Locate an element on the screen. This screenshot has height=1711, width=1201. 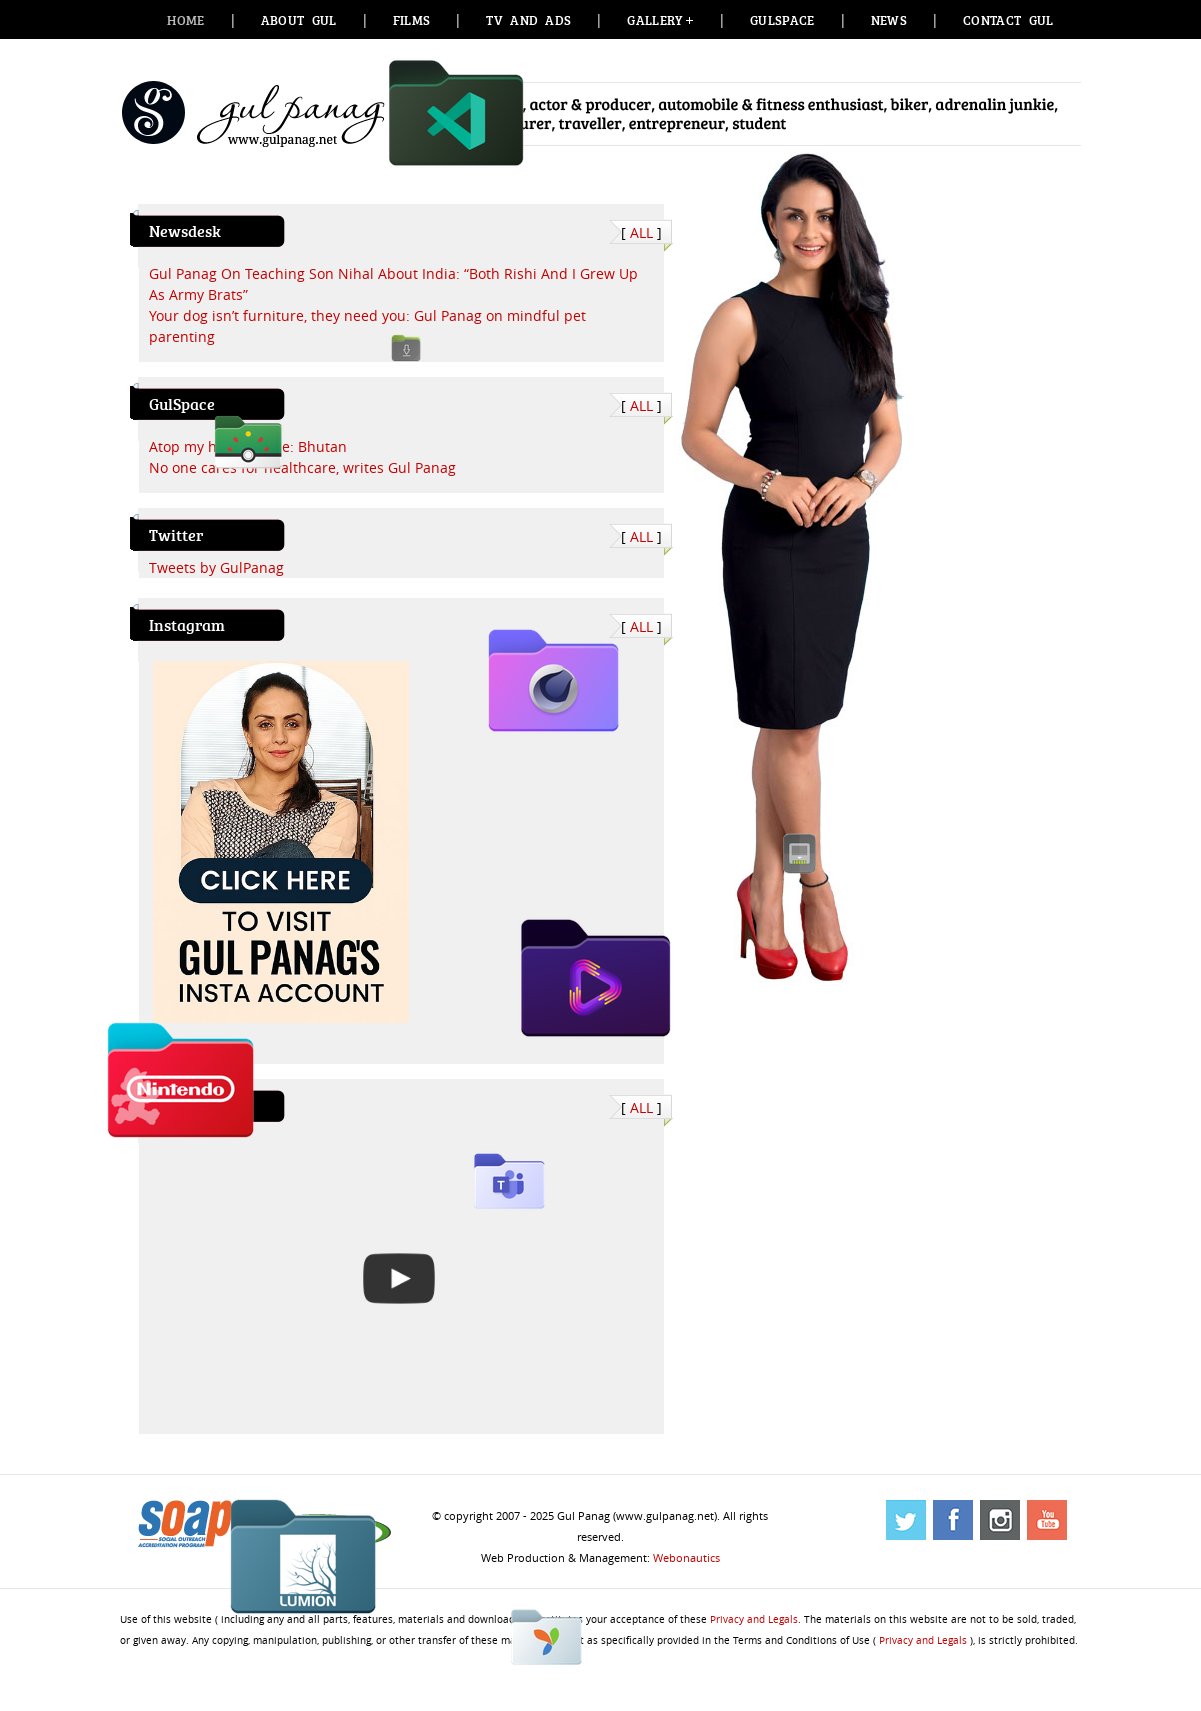
open wondershare vidair video files folder is located at coordinates (595, 982).